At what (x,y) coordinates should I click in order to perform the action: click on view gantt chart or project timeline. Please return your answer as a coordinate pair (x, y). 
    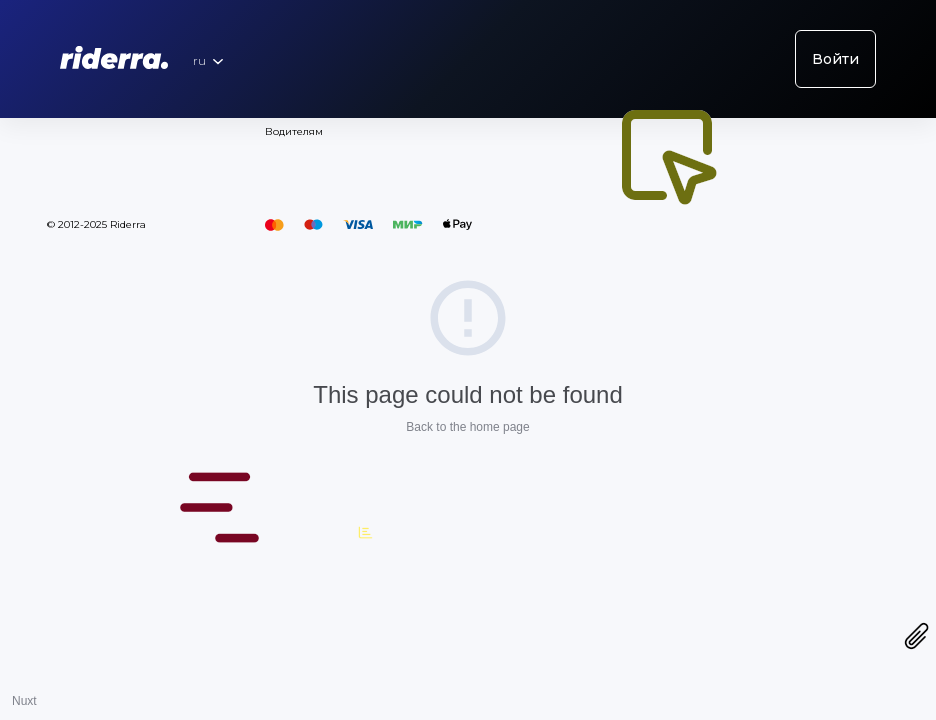
    Looking at the image, I should click on (219, 507).